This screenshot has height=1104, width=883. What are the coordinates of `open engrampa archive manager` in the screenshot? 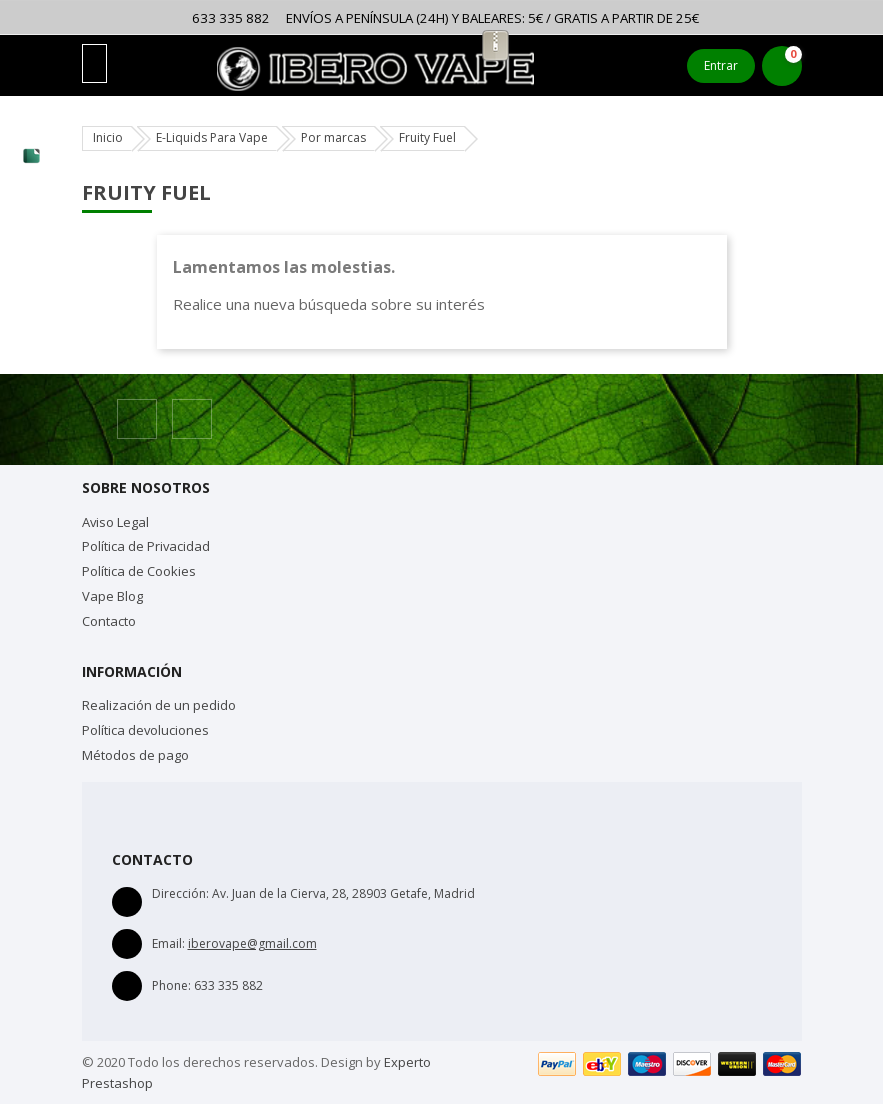 It's located at (495, 45).